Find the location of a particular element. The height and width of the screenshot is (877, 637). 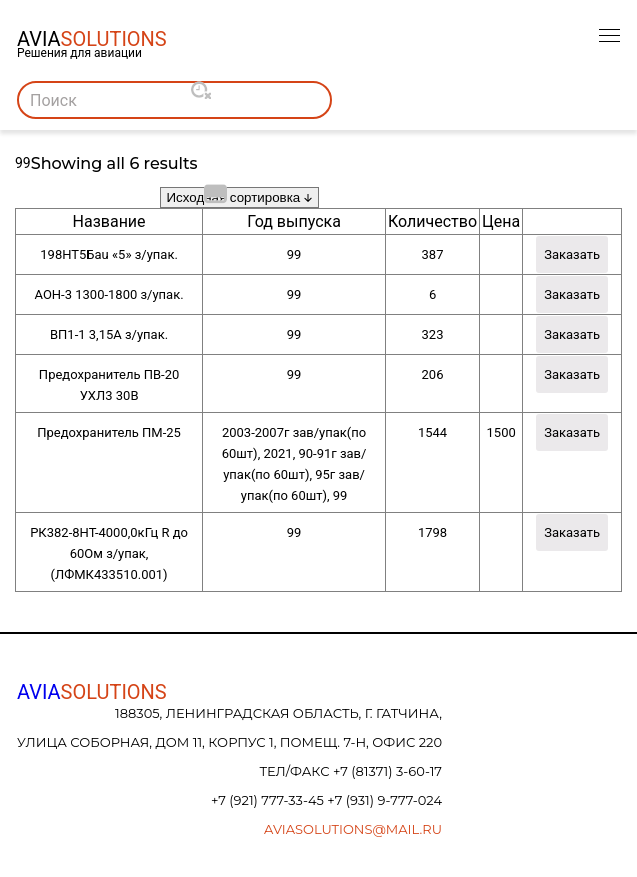

indicates a missed appointment or event is located at coordinates (201, 89).